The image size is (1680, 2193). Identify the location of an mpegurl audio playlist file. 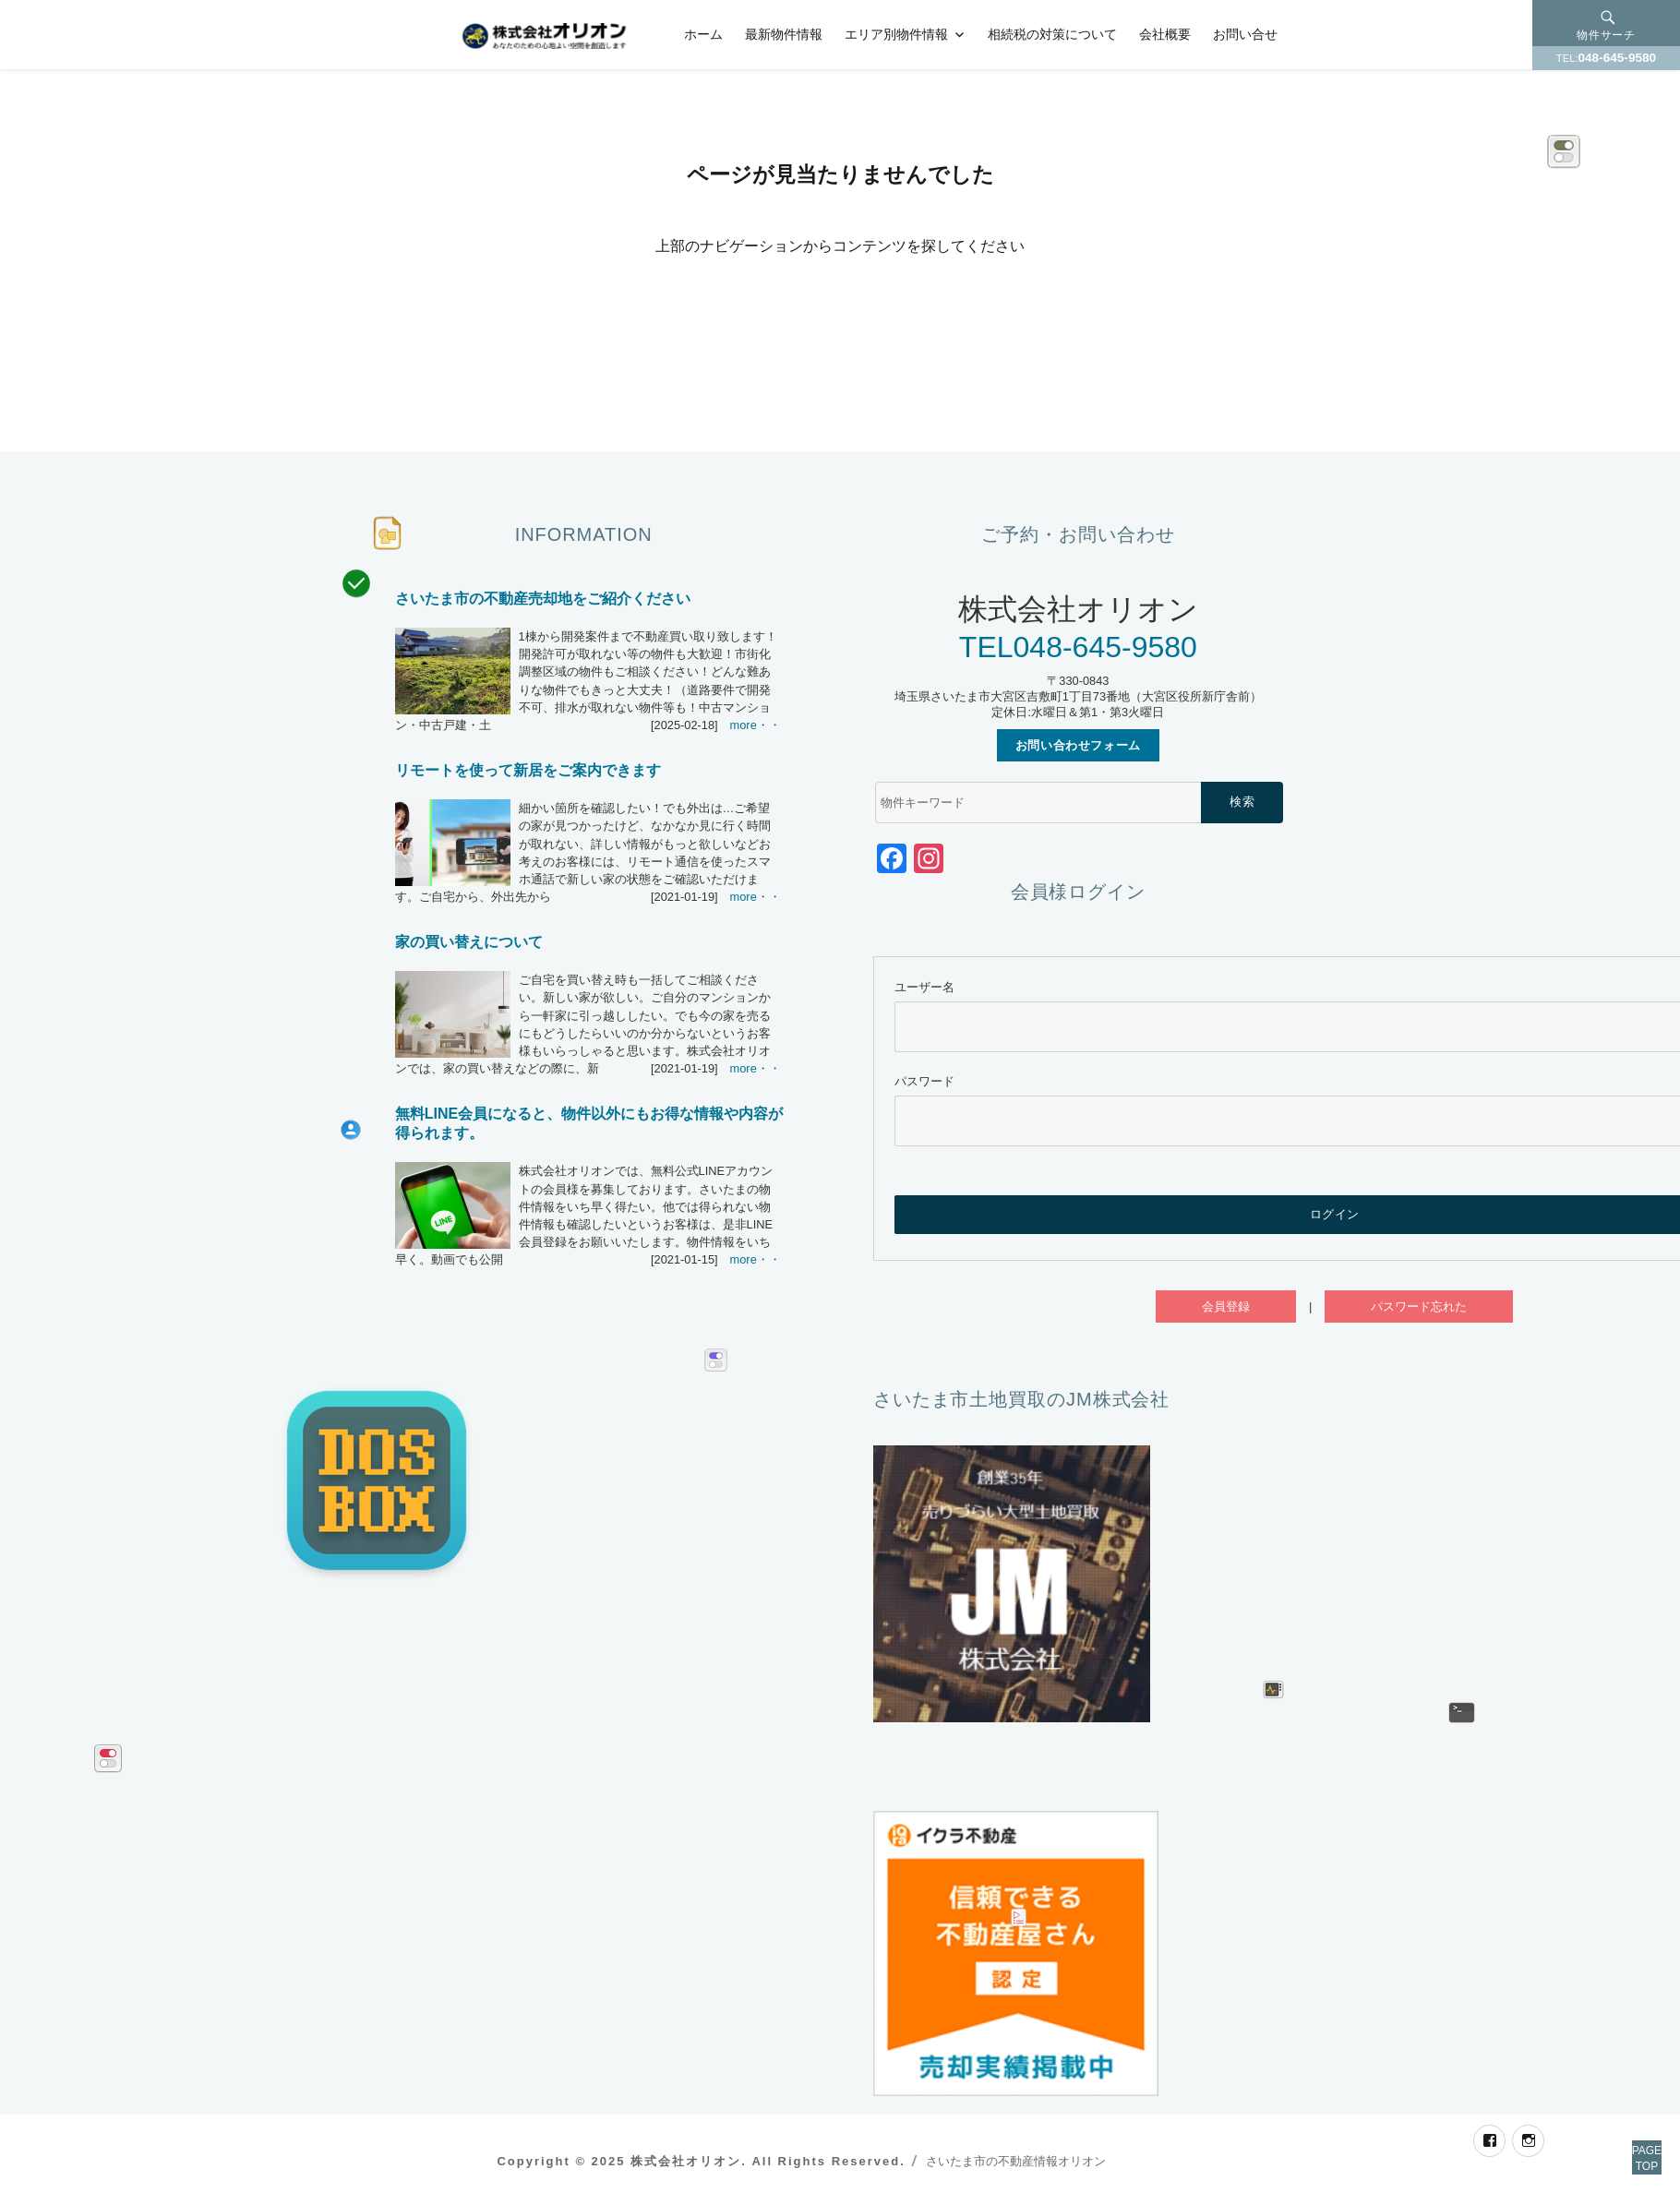
(1018, 1917).